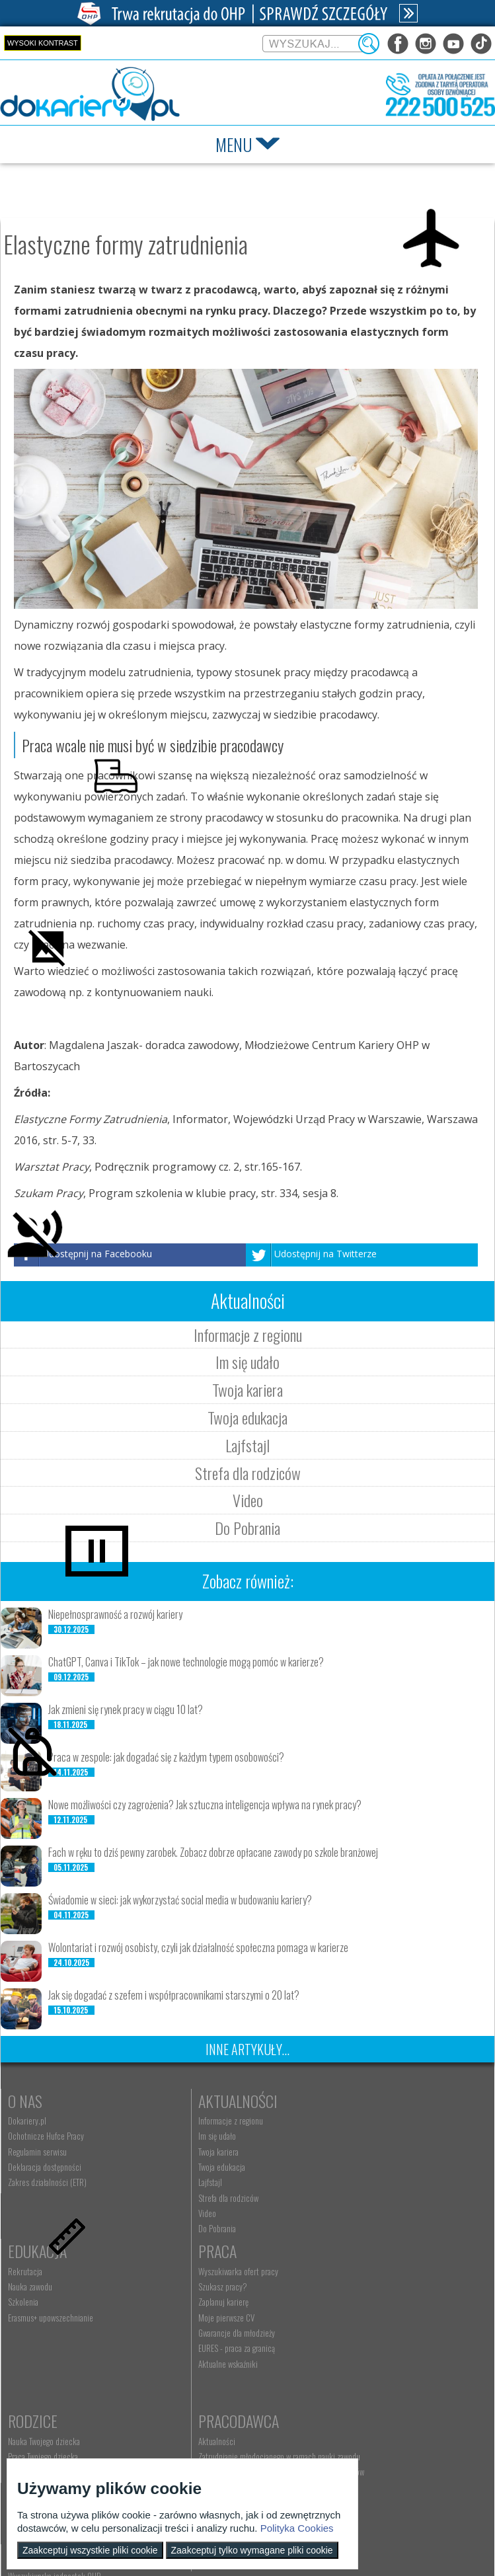 This screenshot has height=2576, width=495. I want to click on access flight booking or travel options, so click(432, 238).